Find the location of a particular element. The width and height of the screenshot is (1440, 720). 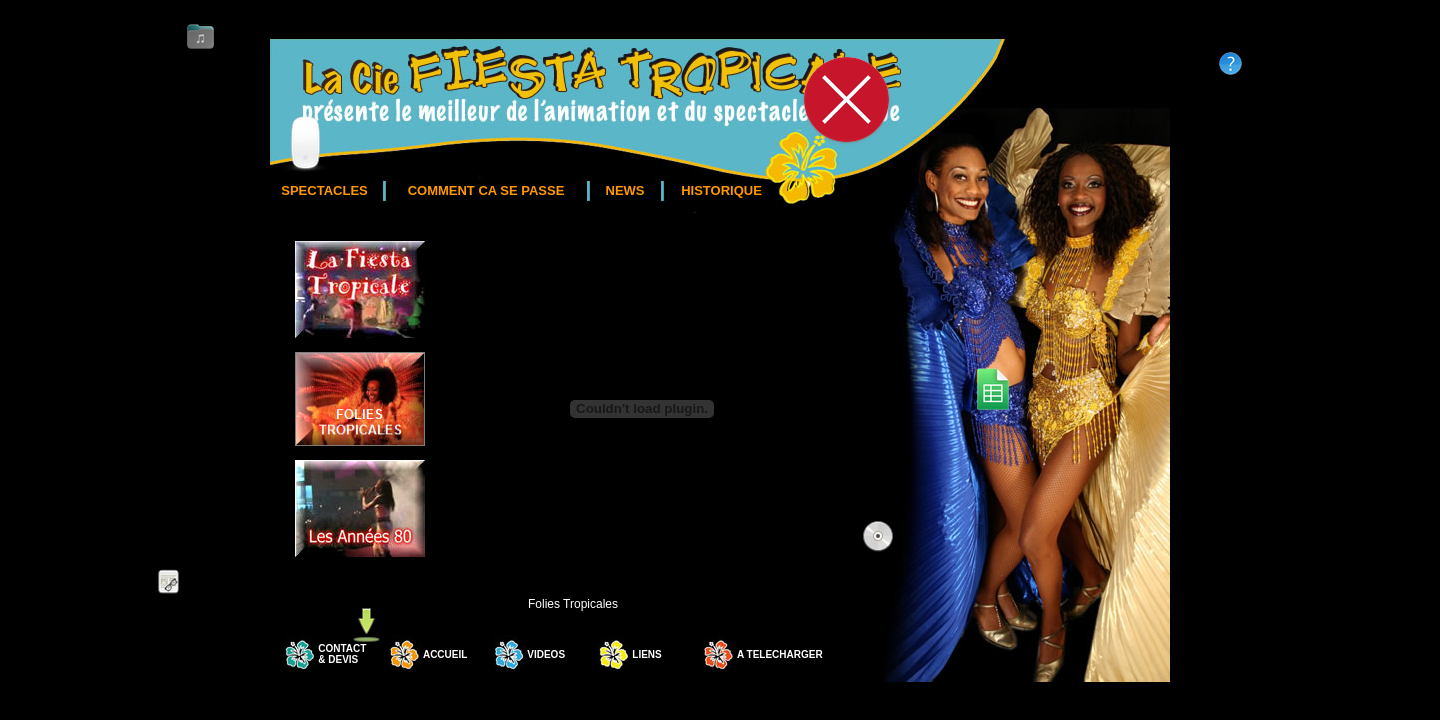

indicates an Insync sync error or failure is located at coordinates (846, 99).